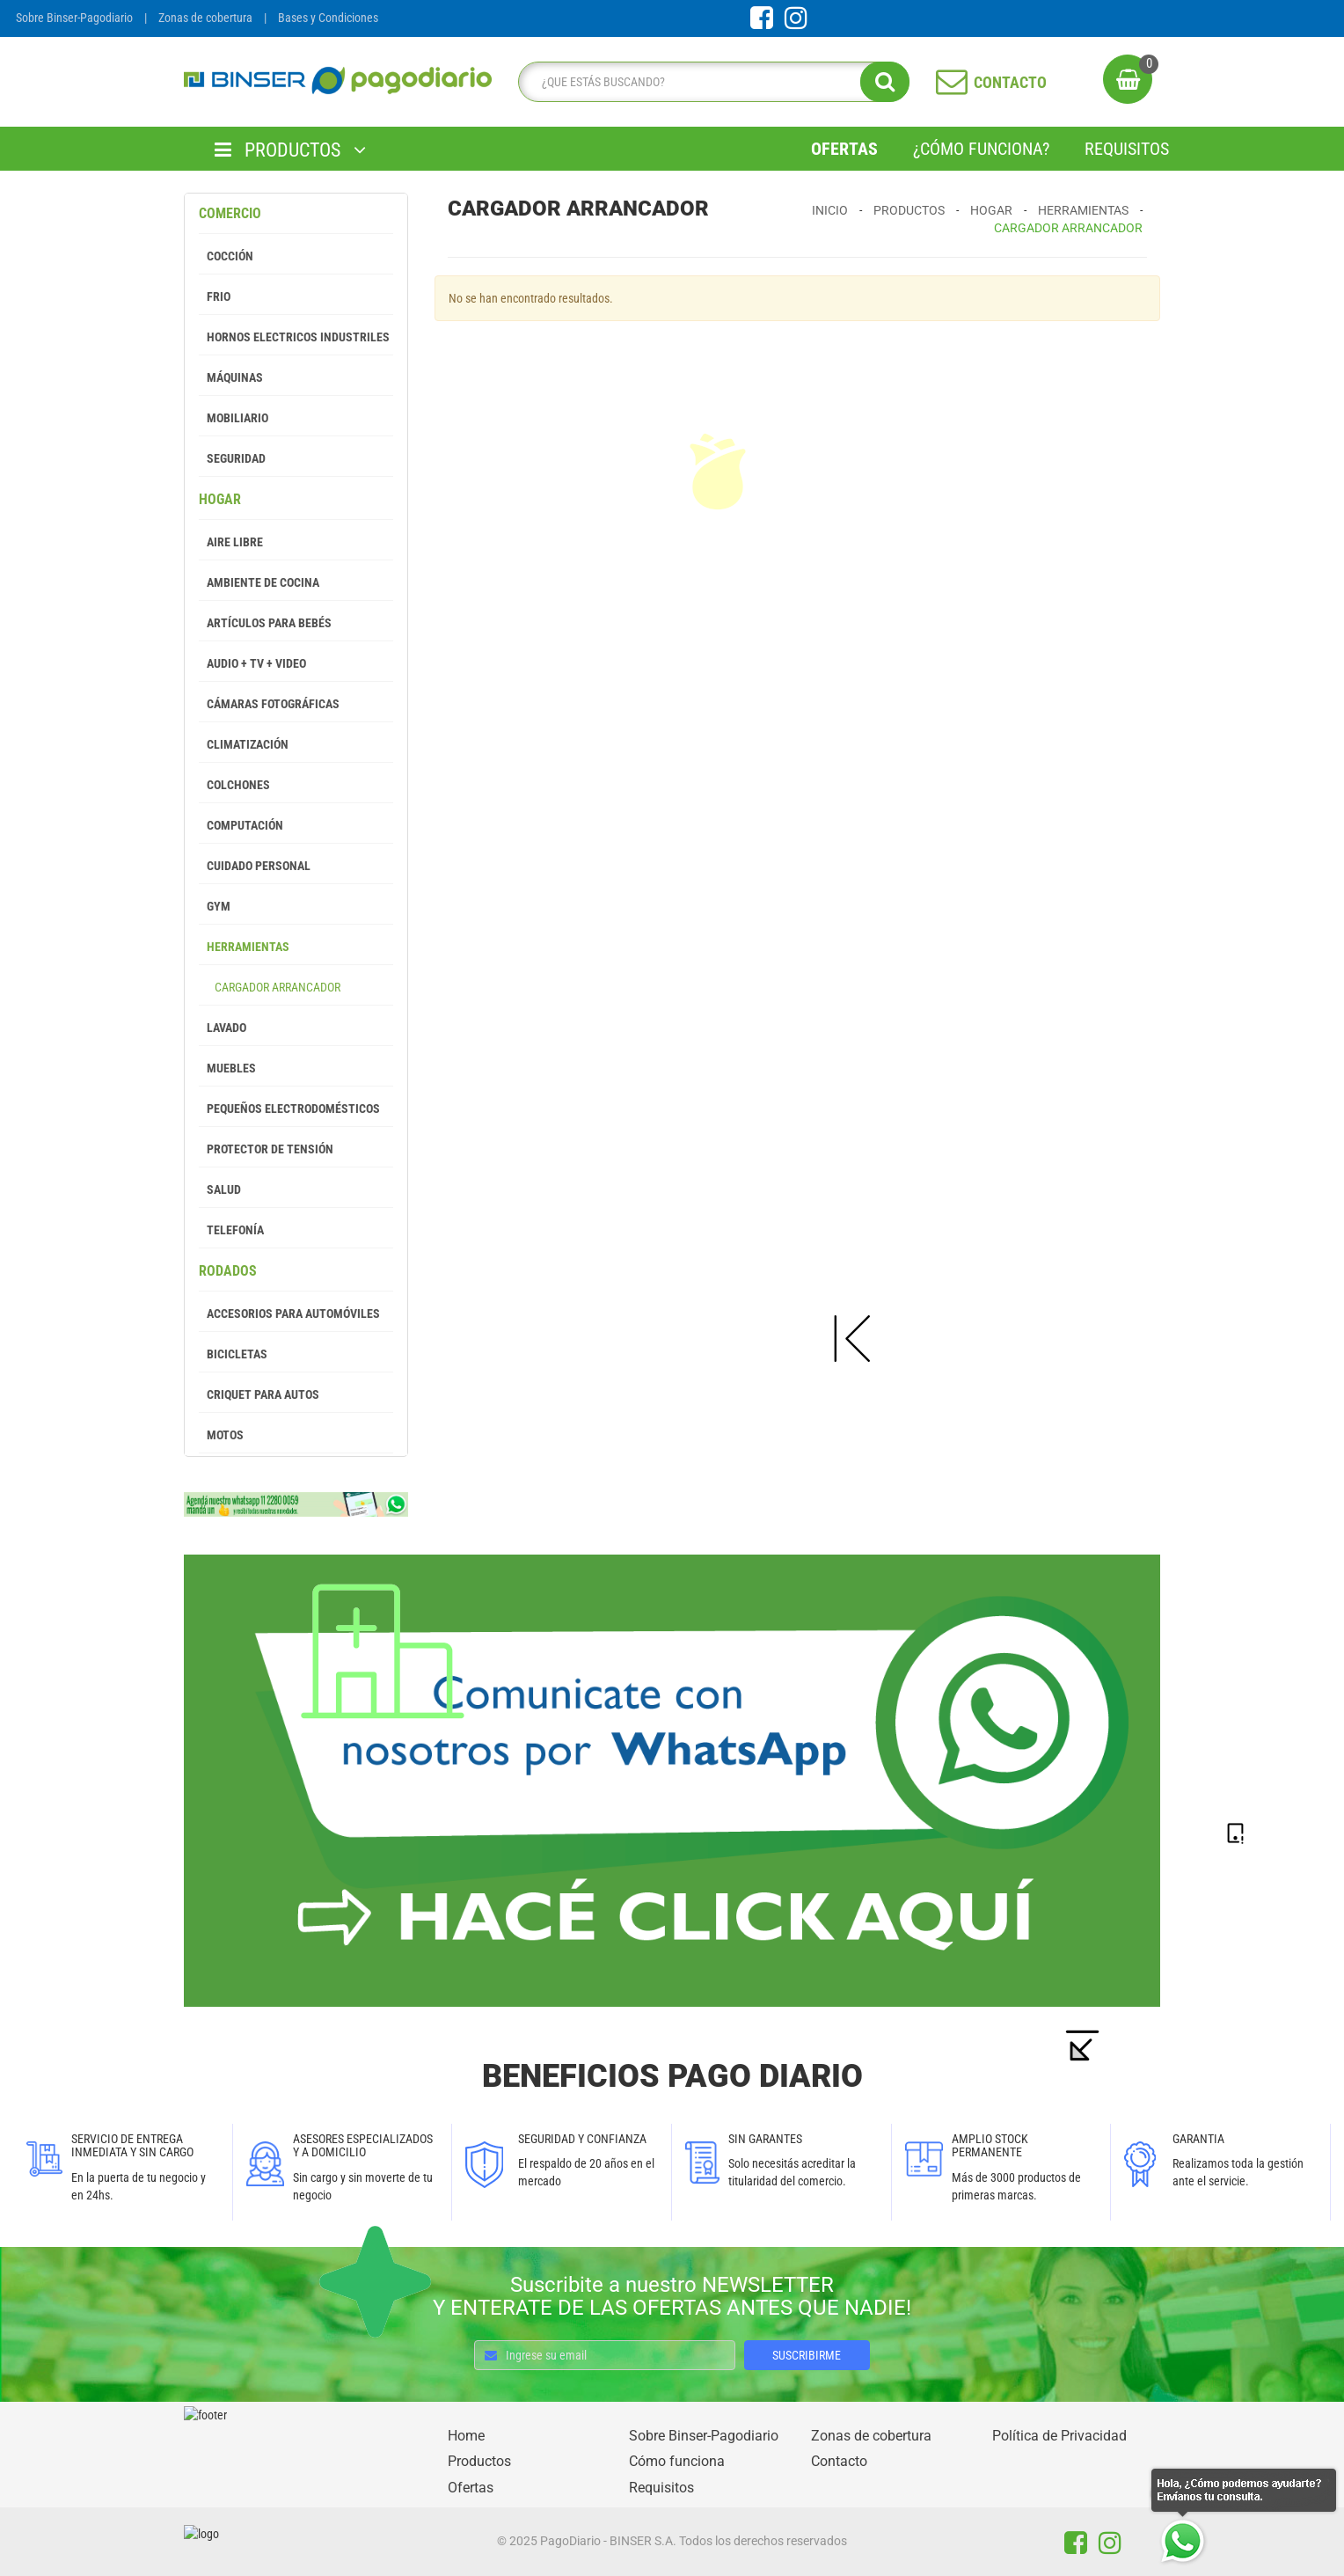 This screenshot has height=2576, width=1344. What do you see at coordinates (374, 1651) in the screenshot?
I see `find nearby hospitals or medical facilities` at bounding box center [374, 1651].